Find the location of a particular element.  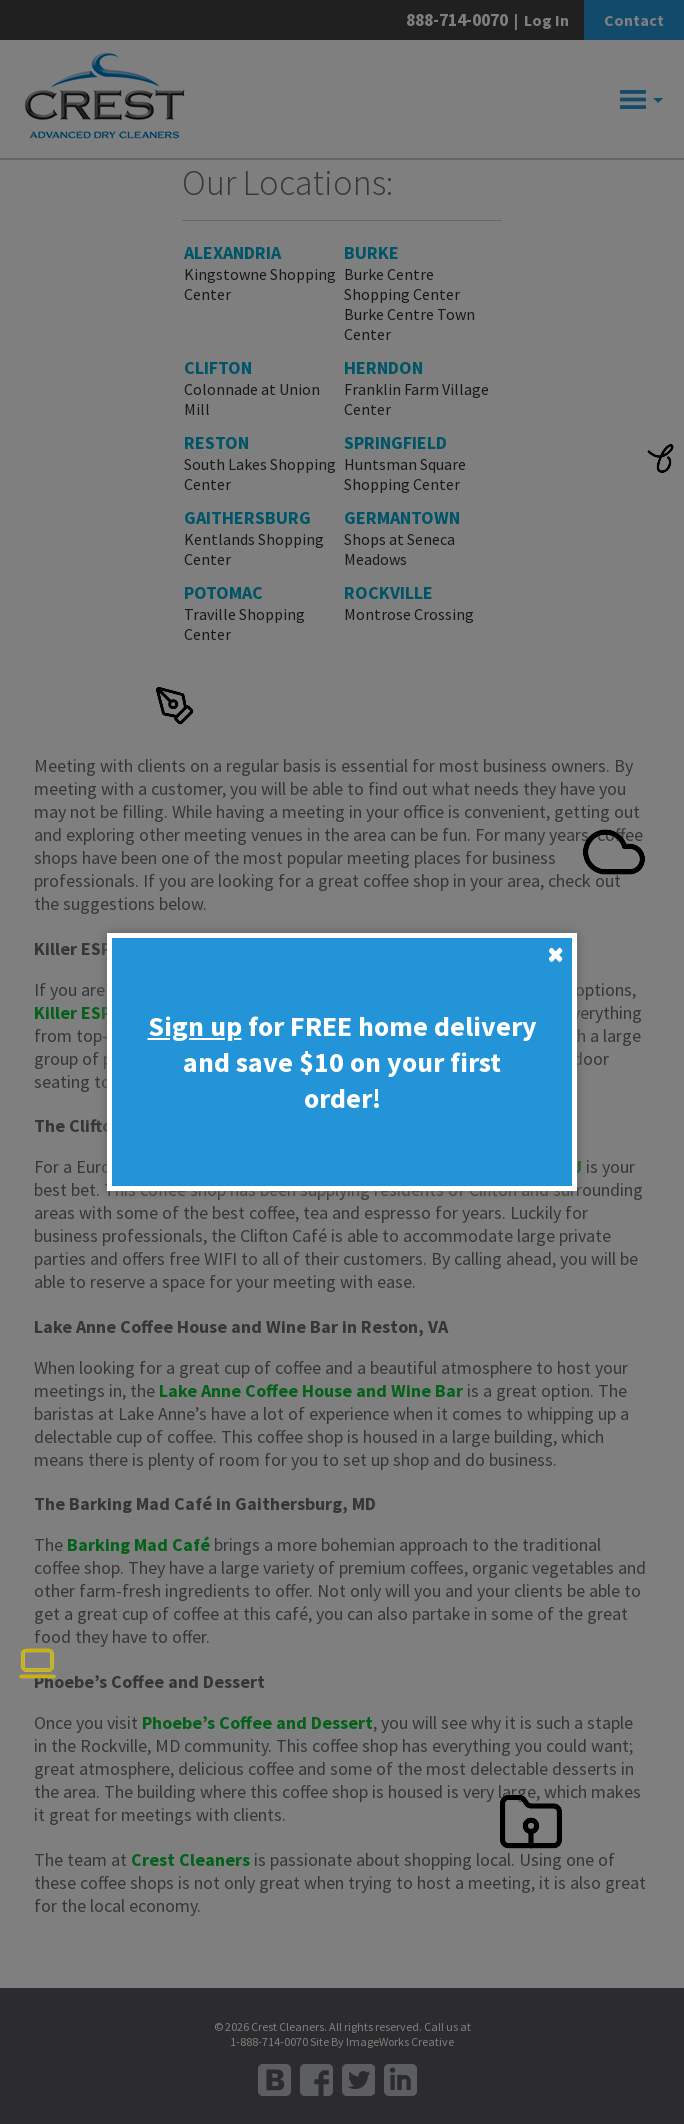

open the Bunpo Japanese learning app is located at coordinates (660, 458).